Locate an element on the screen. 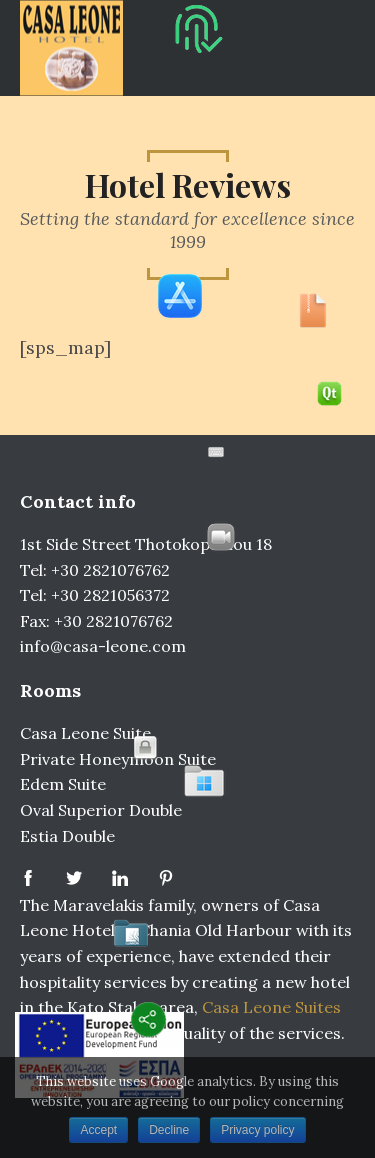 The image size is (375, 1158). open on-screen keyboard is located at coordinates (216, 452).